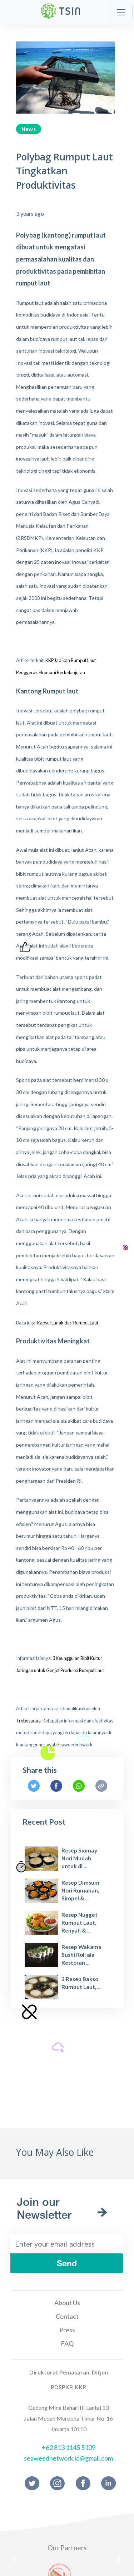  What do you see at coordinates (48, 1753) in the screenshot?
I see `view analytics or statistics` at bounding box center [48, 1753].